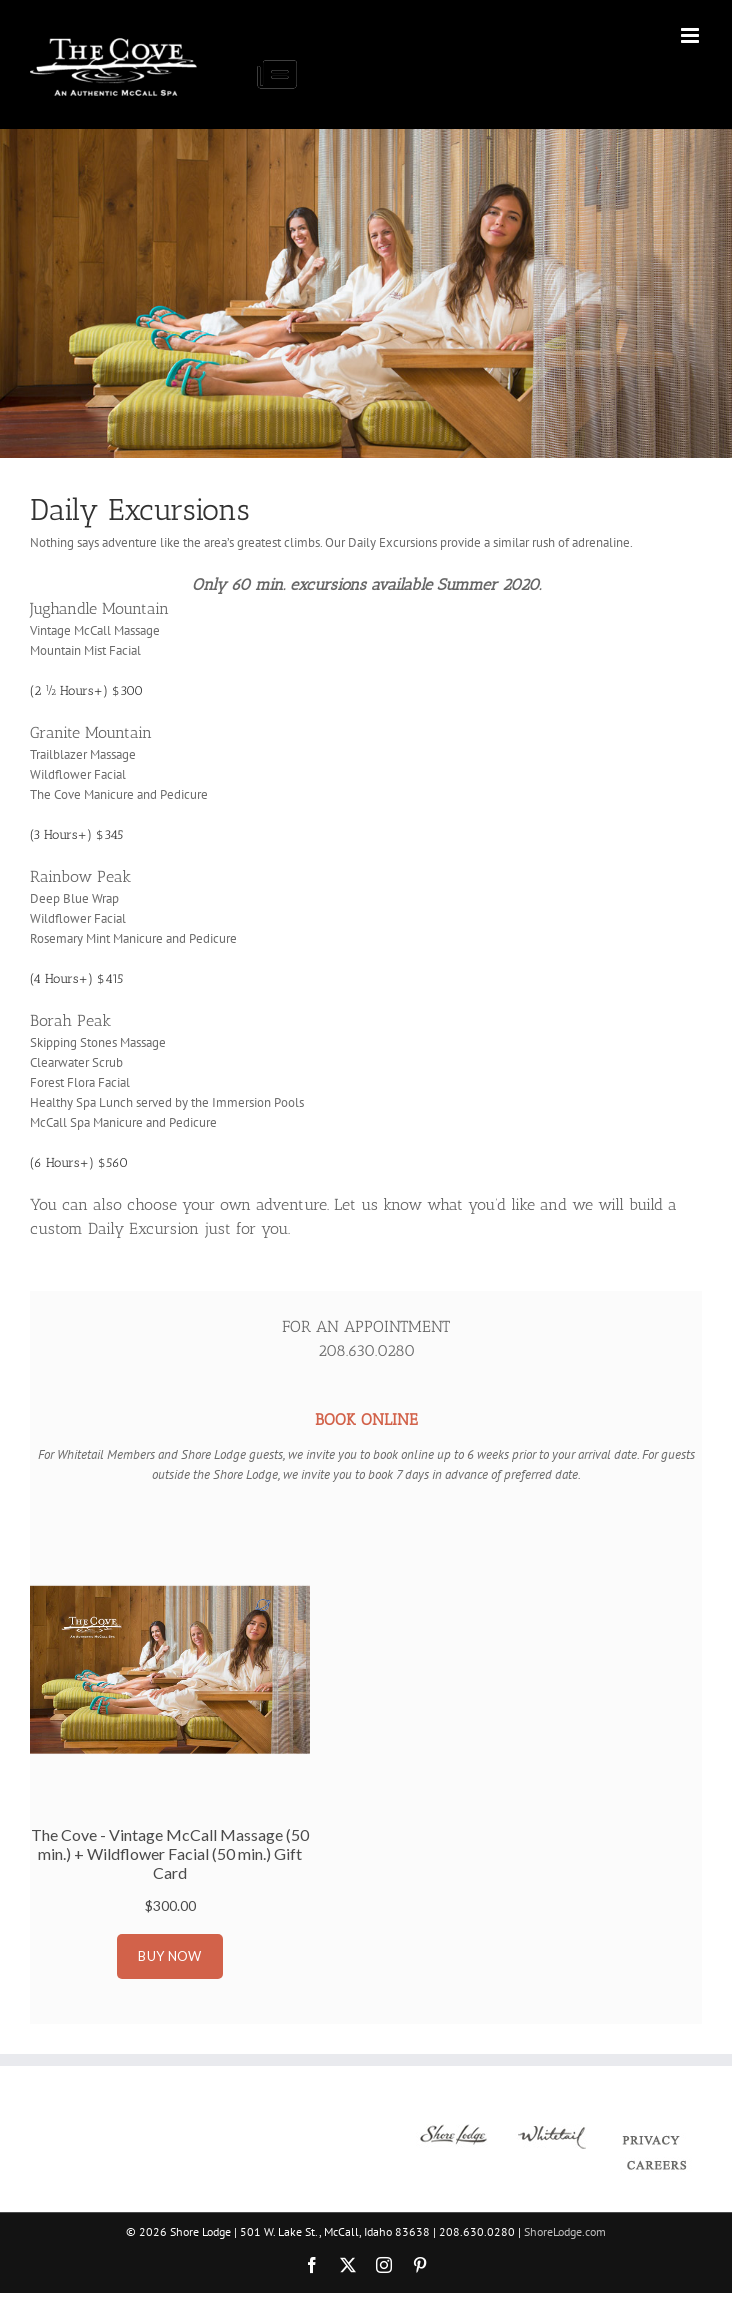  I want to click on explore global or worldwide content, so click(263, 1605).